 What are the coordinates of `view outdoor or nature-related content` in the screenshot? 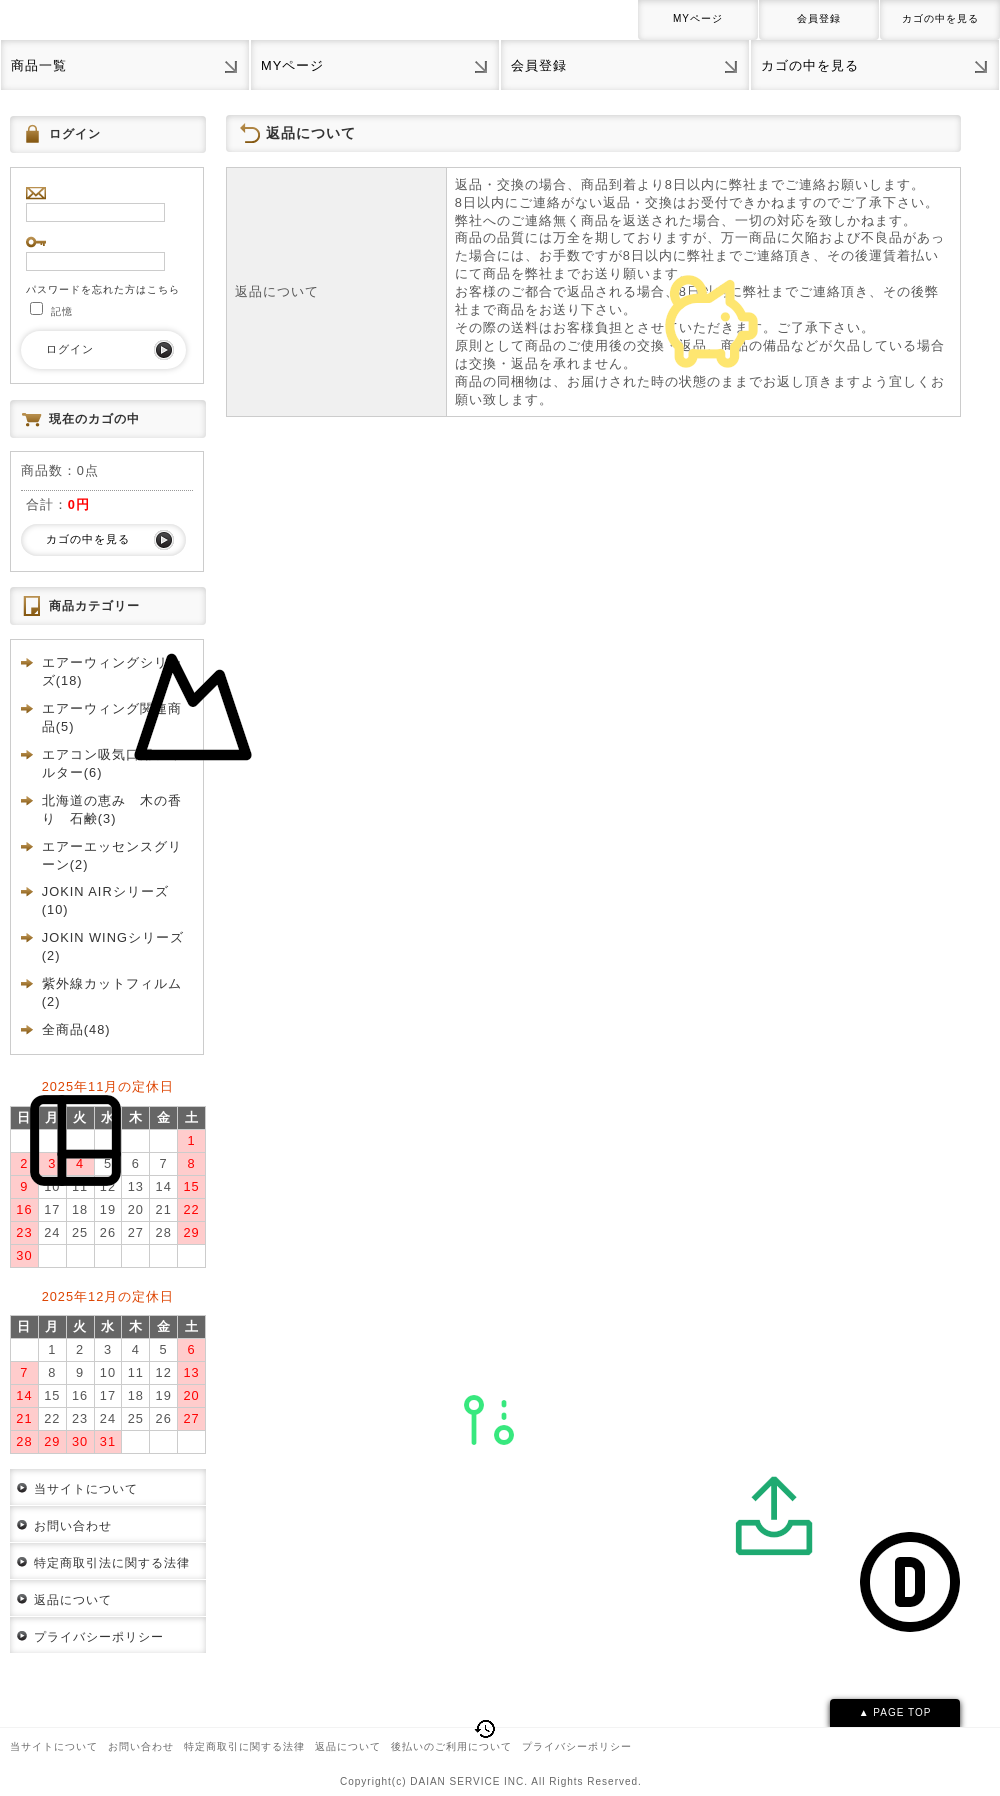 It's located at (193, 707).